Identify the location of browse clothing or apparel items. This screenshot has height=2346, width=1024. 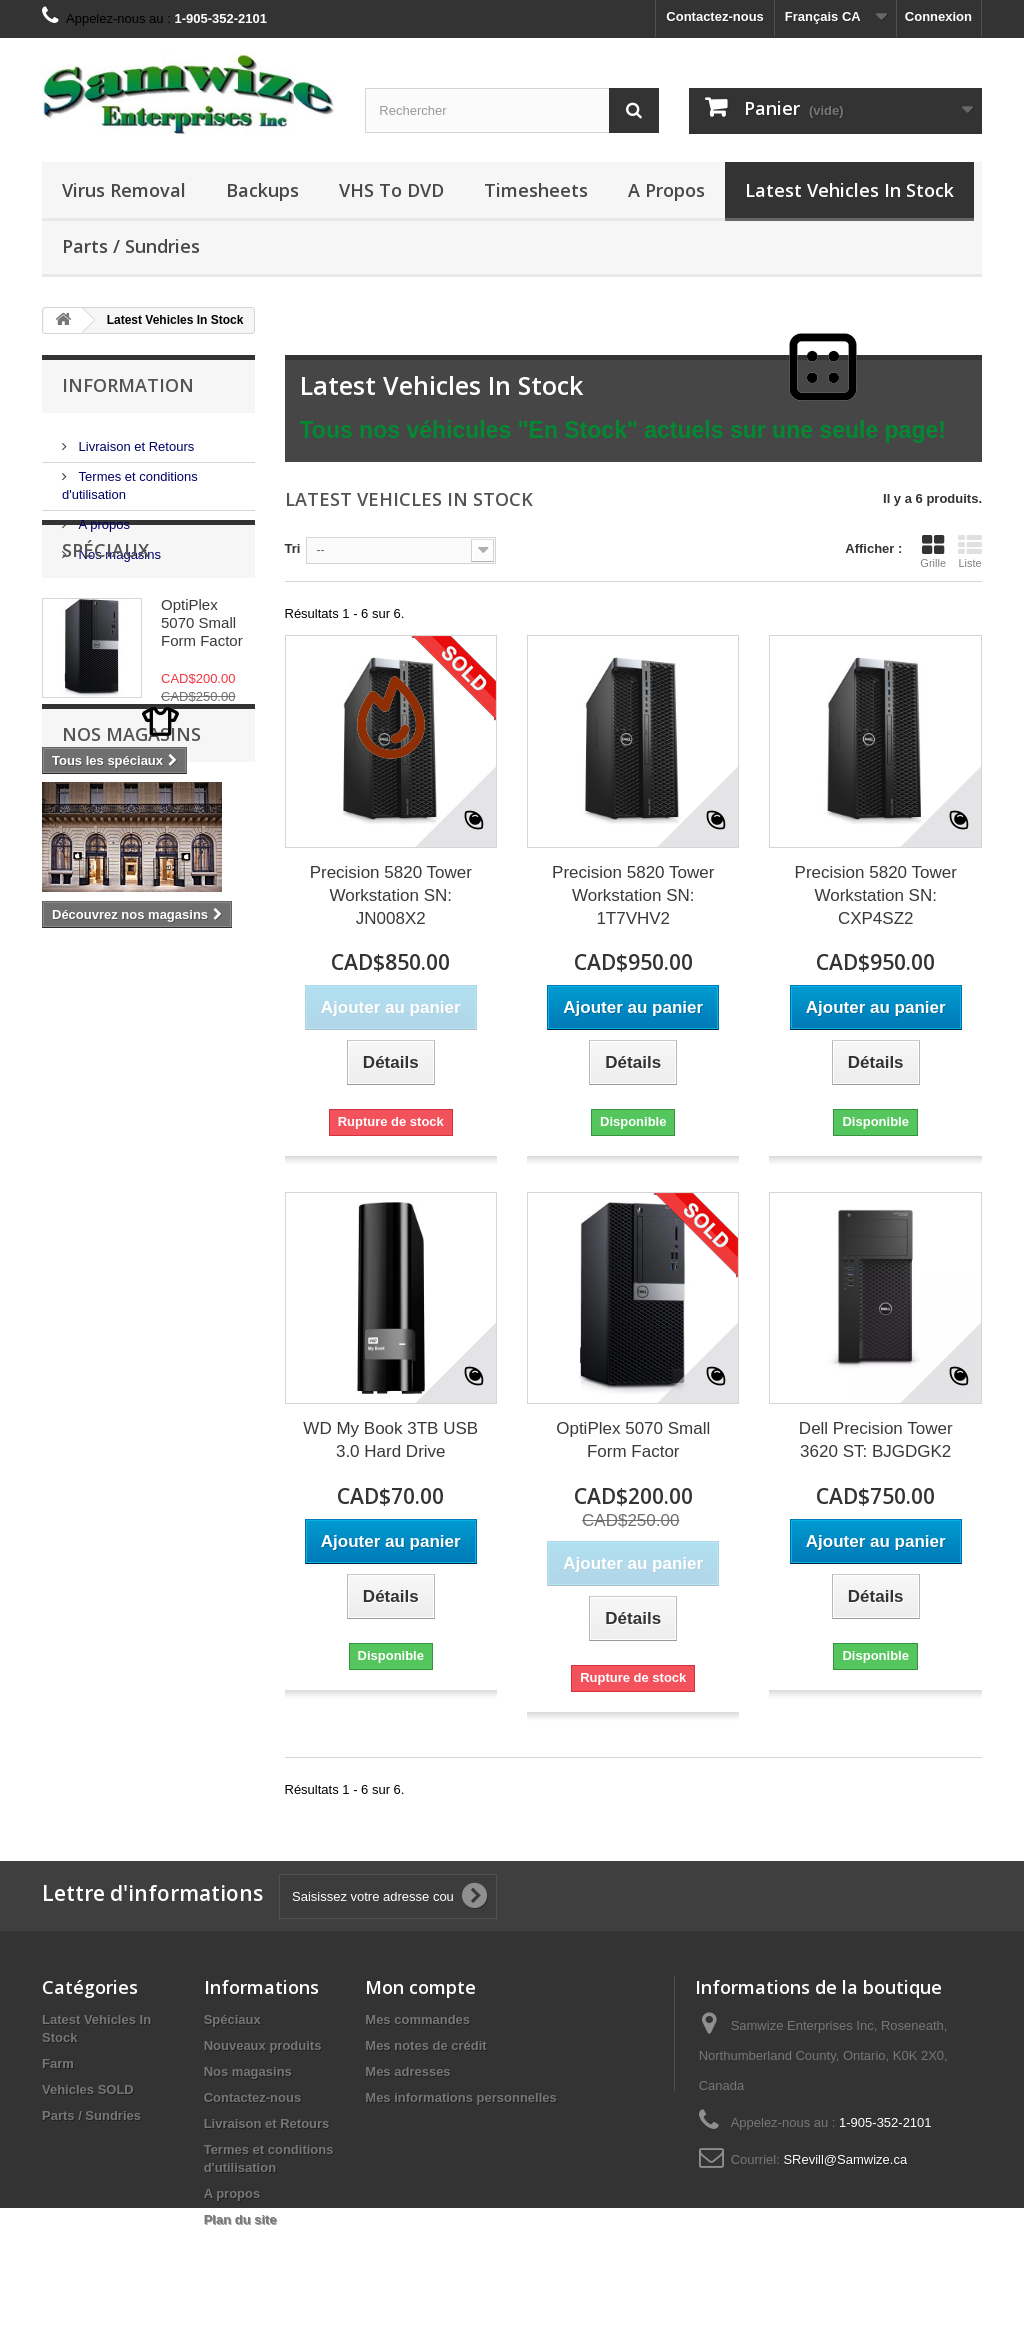
(160, 721).